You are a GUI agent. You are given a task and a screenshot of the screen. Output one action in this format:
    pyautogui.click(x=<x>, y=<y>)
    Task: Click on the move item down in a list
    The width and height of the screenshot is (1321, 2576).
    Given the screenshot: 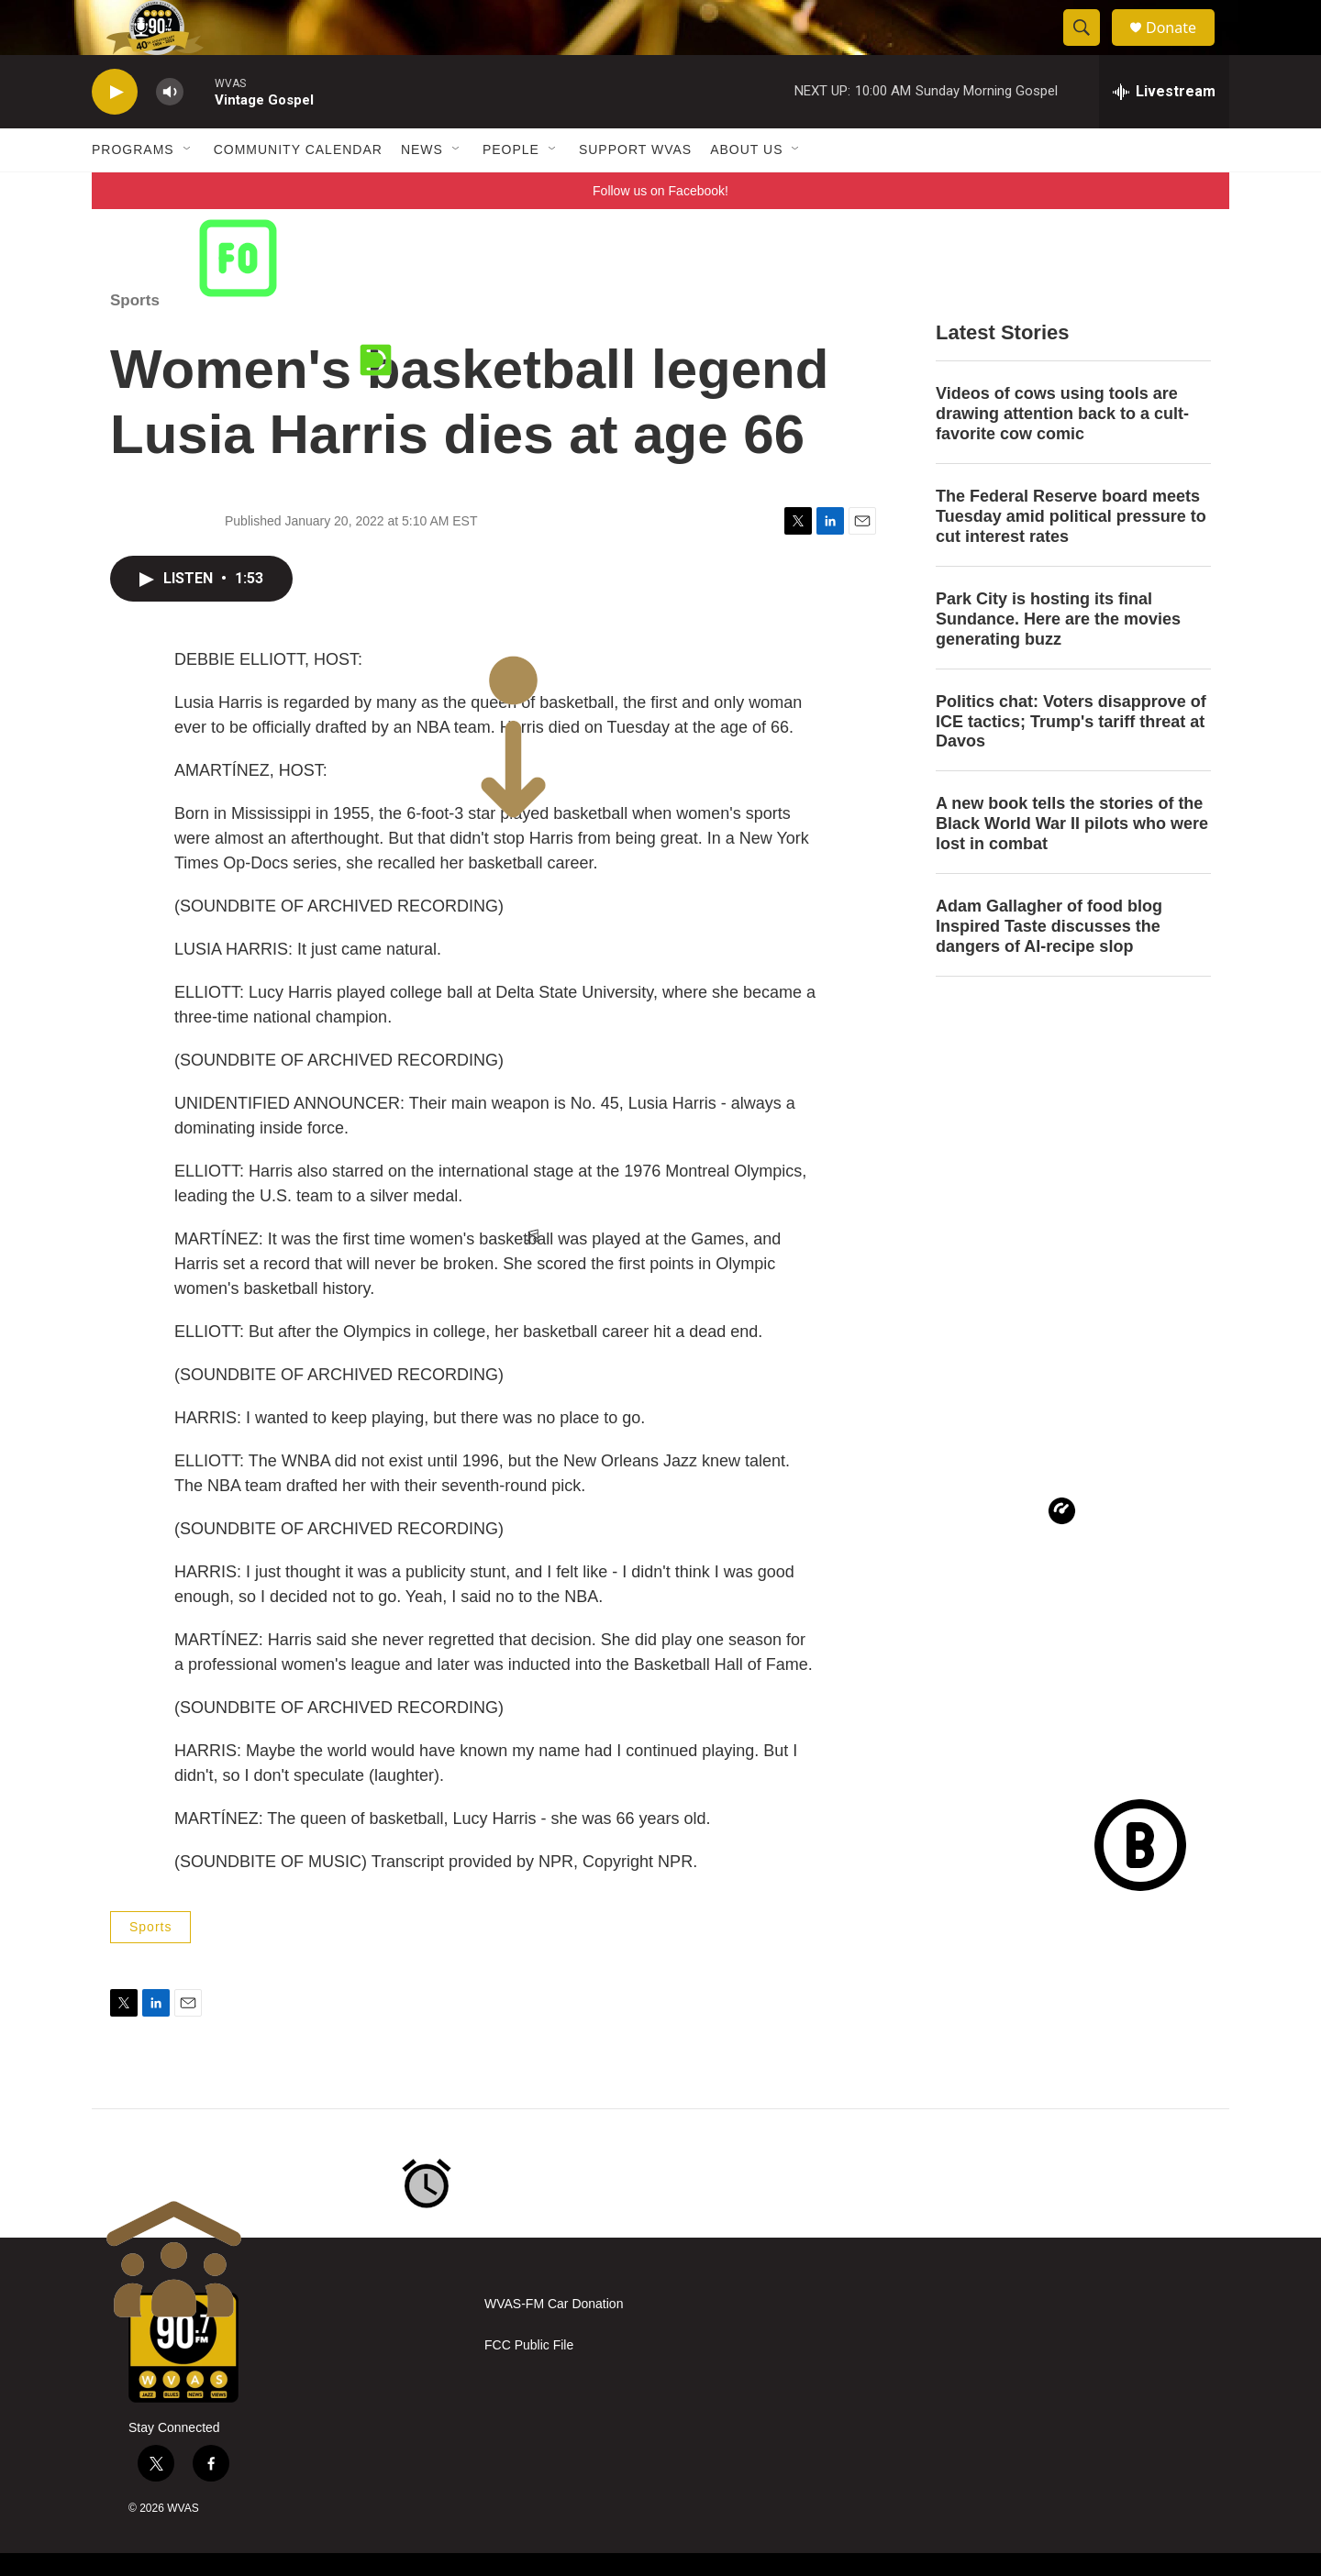 What is the action you would take?
    pyautogui.click(x=513, y=736)
    